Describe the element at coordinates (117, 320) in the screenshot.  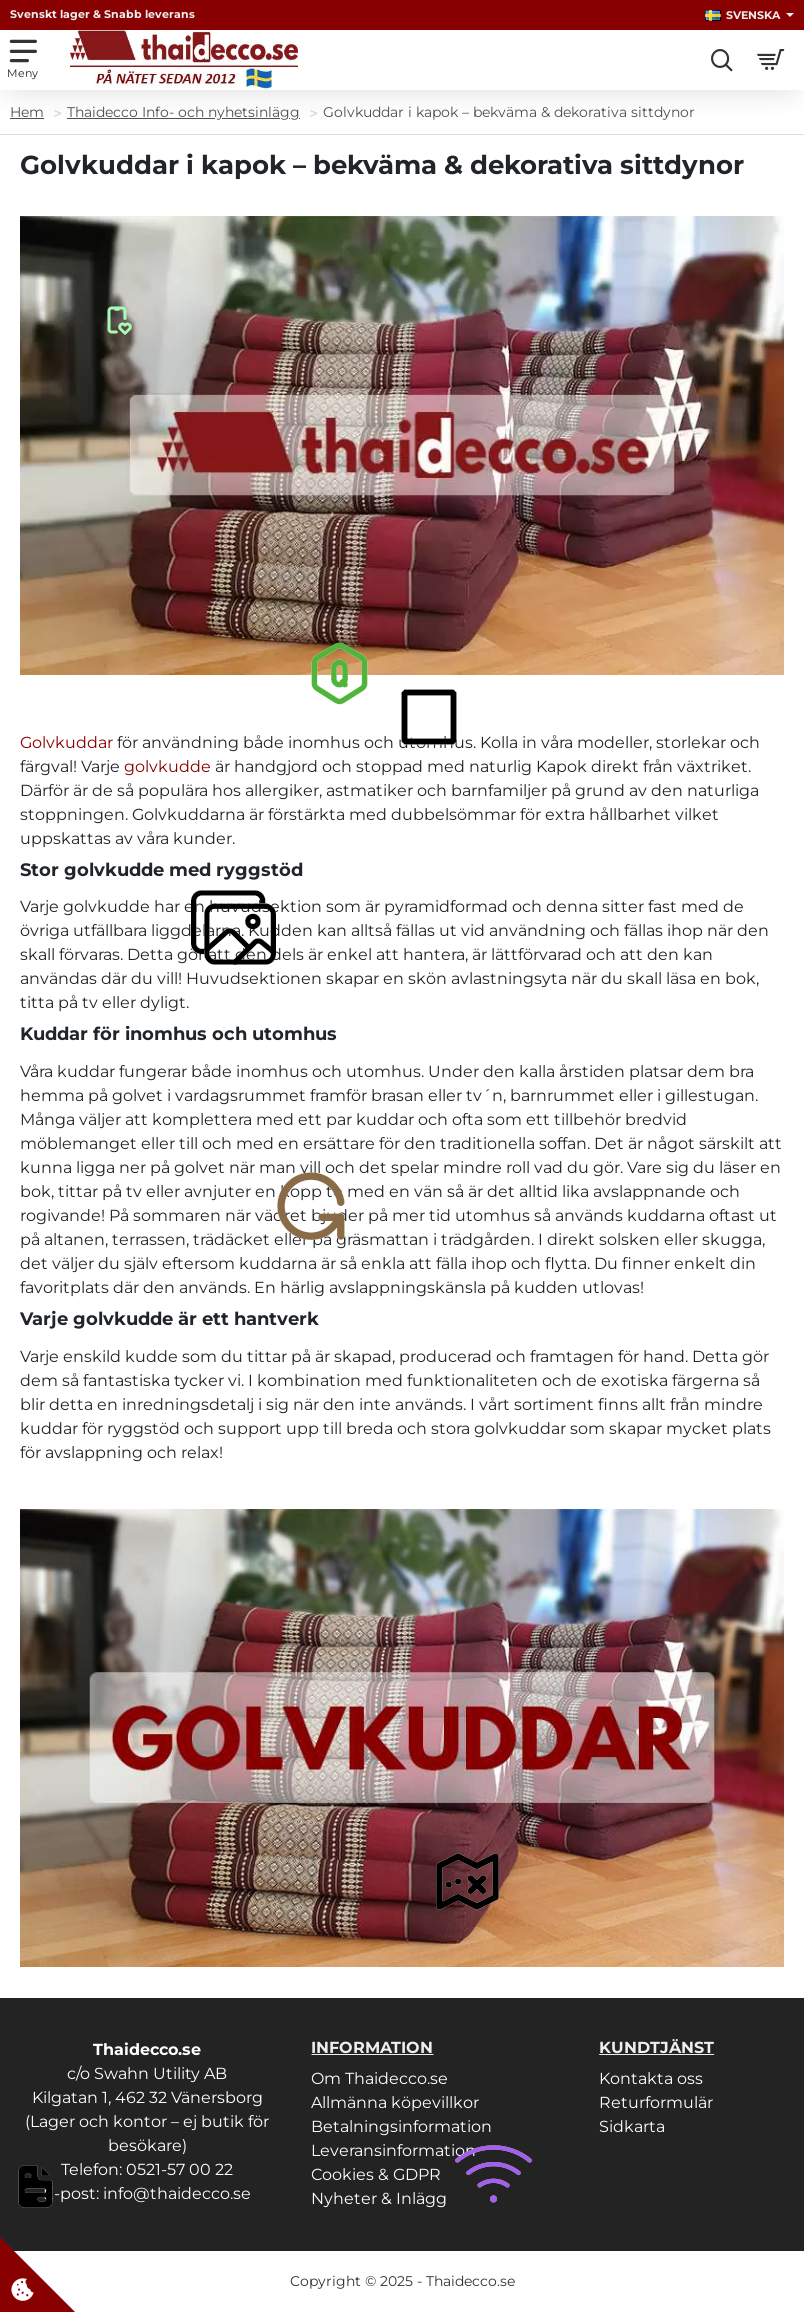
I see `add device to favorites` at that location.